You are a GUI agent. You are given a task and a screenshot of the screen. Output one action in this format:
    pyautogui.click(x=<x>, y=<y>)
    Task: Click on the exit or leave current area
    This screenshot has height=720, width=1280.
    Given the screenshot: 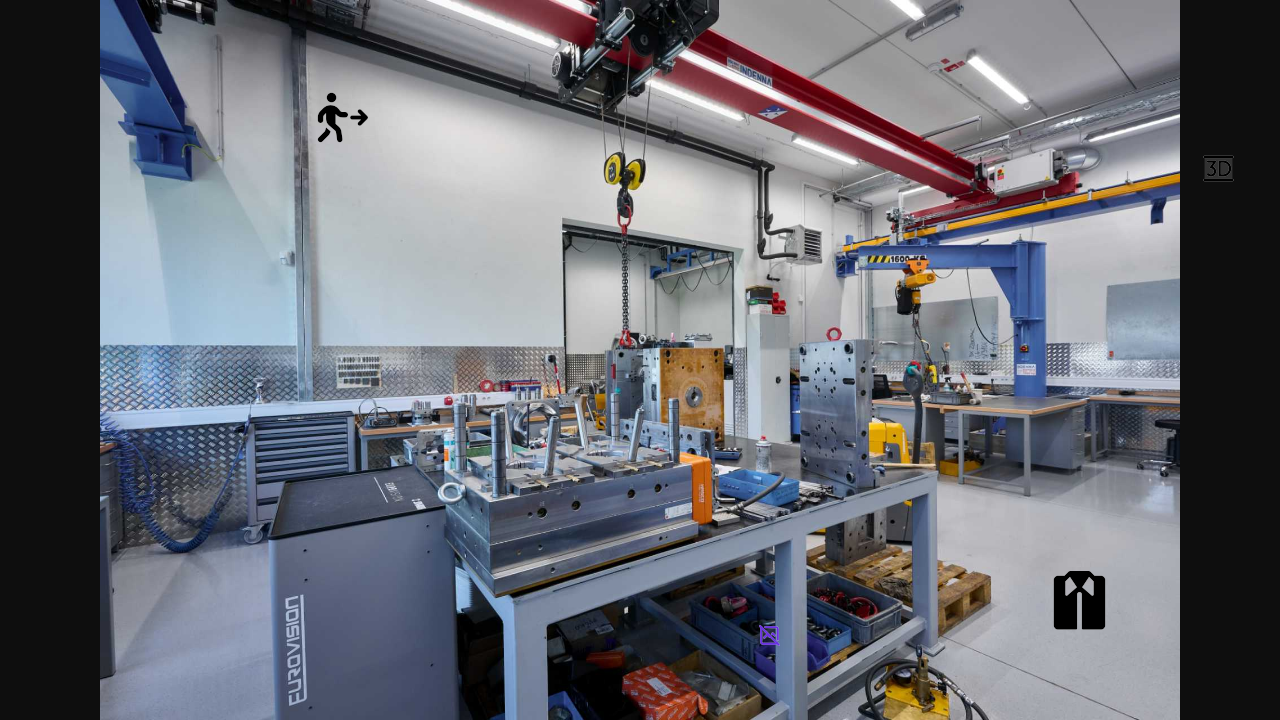 What is the action you would take?
    pyautogui.click(x=342, y=117)
    